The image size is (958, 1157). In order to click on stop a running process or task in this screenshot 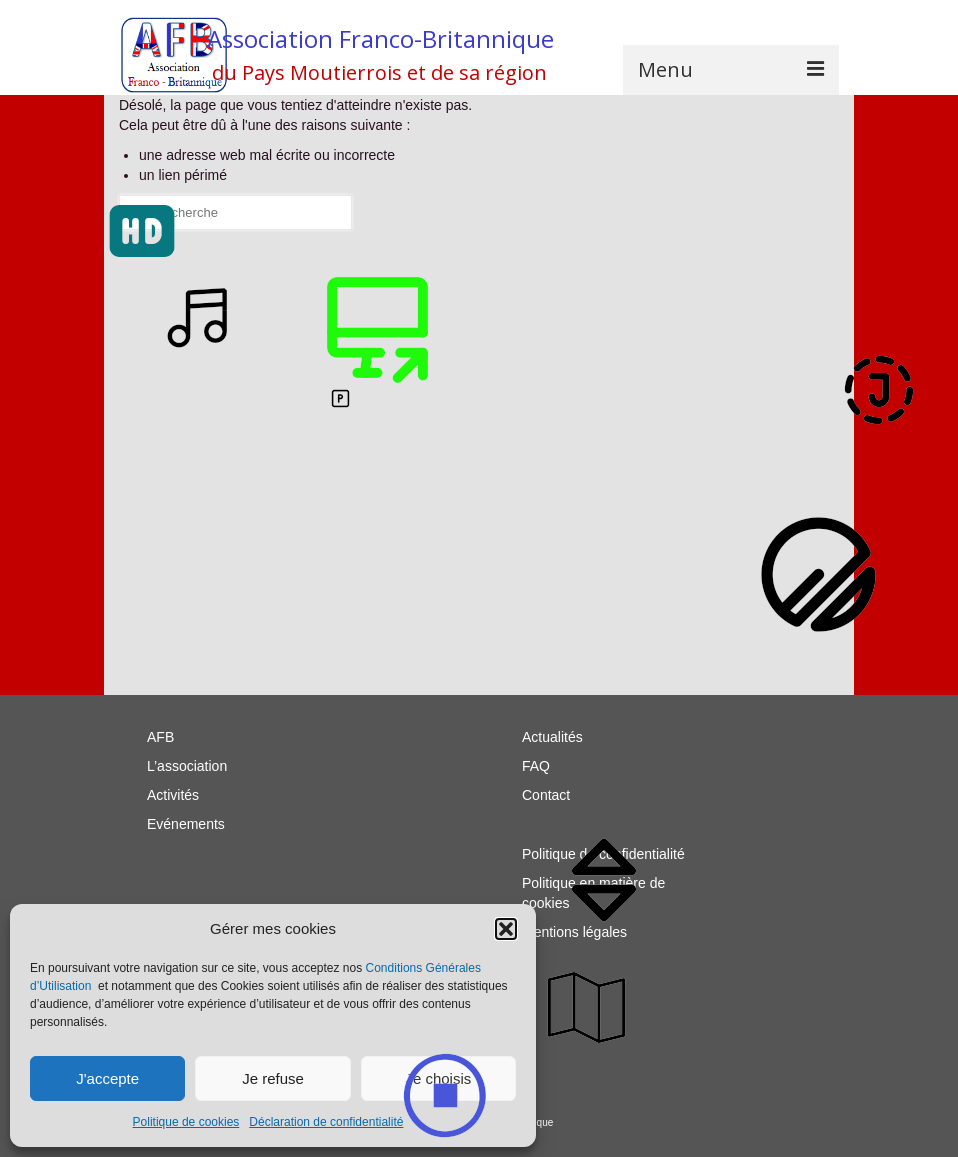, I will do `click(445, 1095)`.